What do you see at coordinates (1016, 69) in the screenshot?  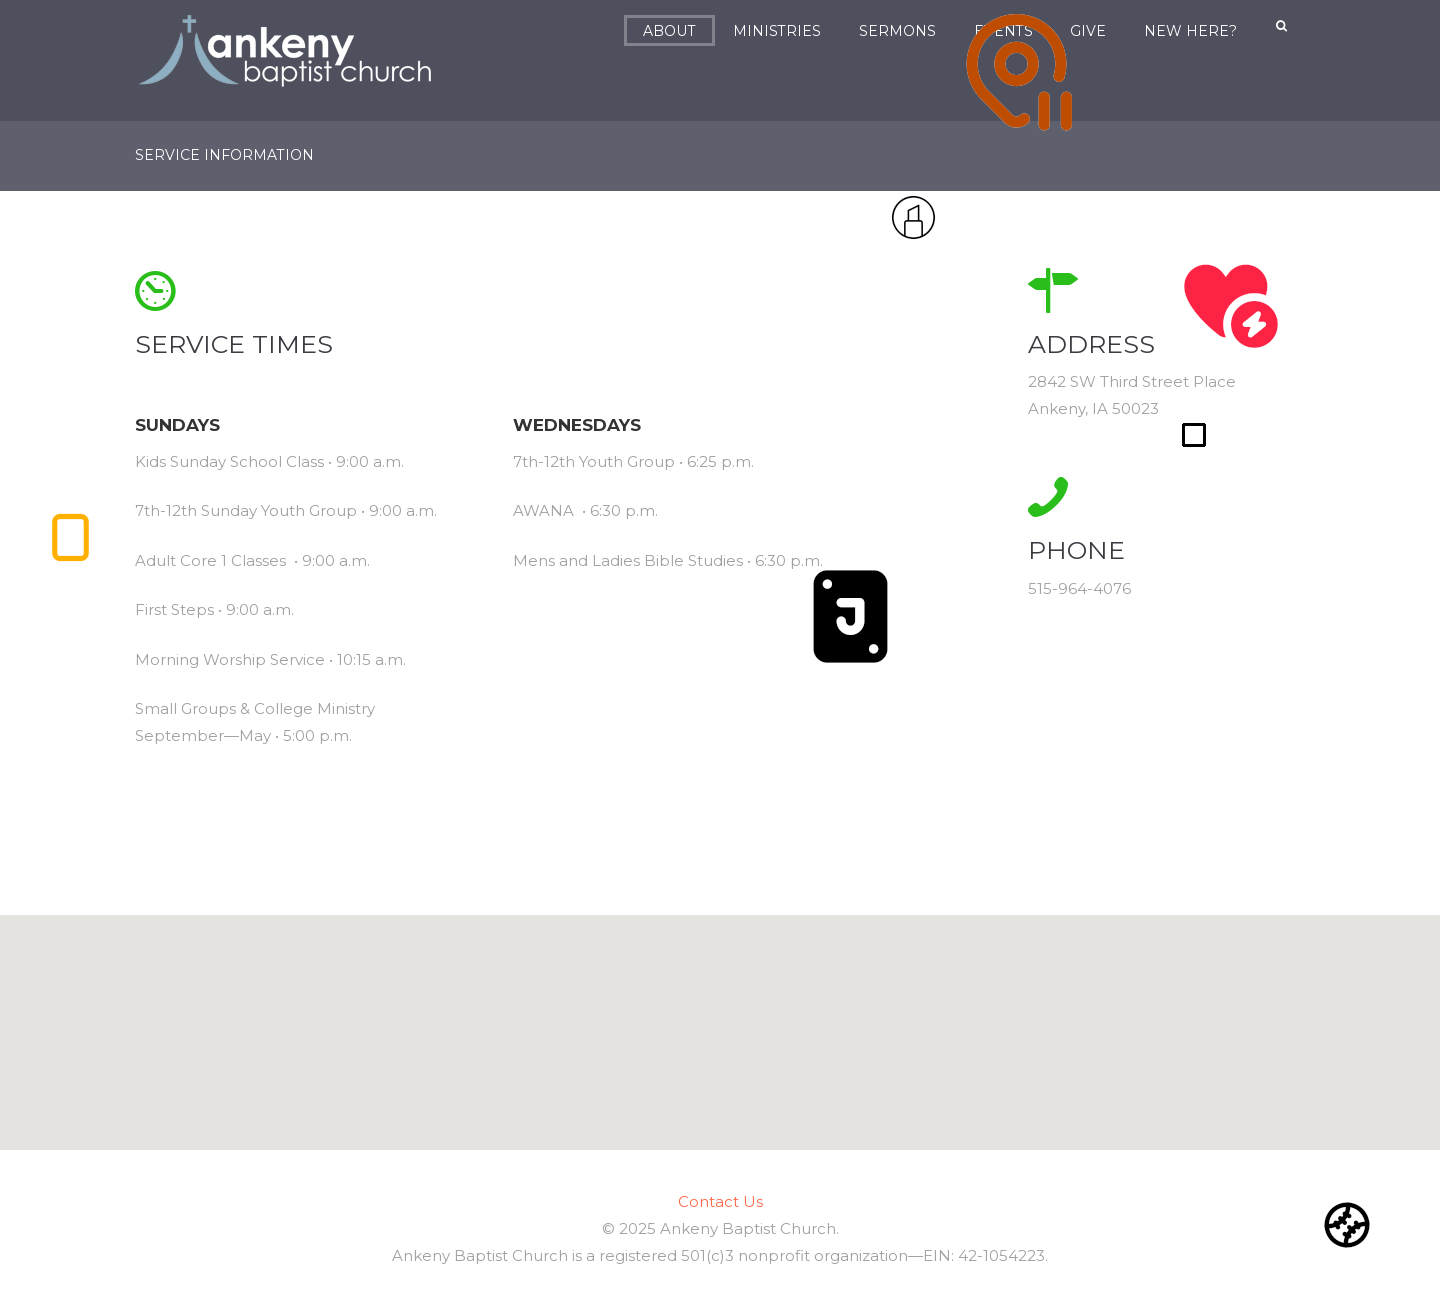 I see `pause location tracking` at bounding box center [1016, 69].